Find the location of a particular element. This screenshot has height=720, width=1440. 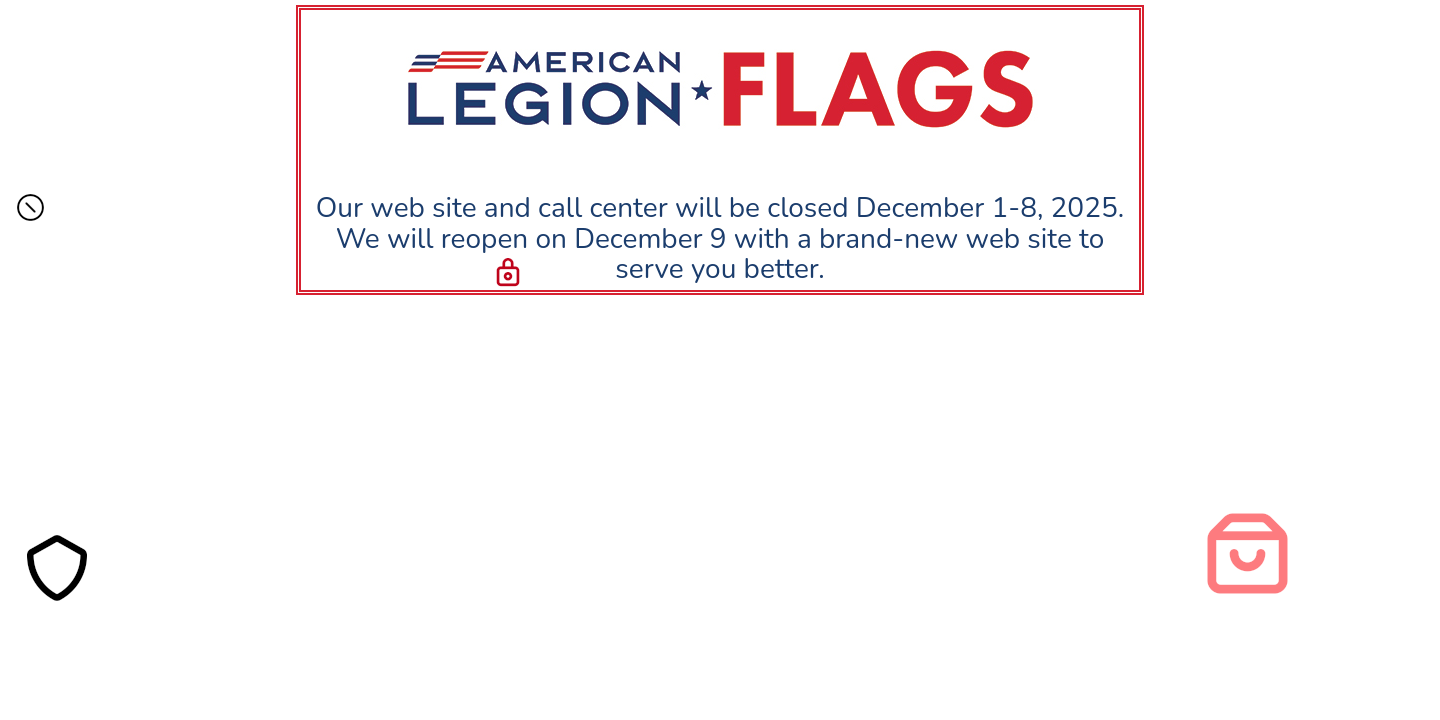

access security settings is located at coordinates (57, 568).